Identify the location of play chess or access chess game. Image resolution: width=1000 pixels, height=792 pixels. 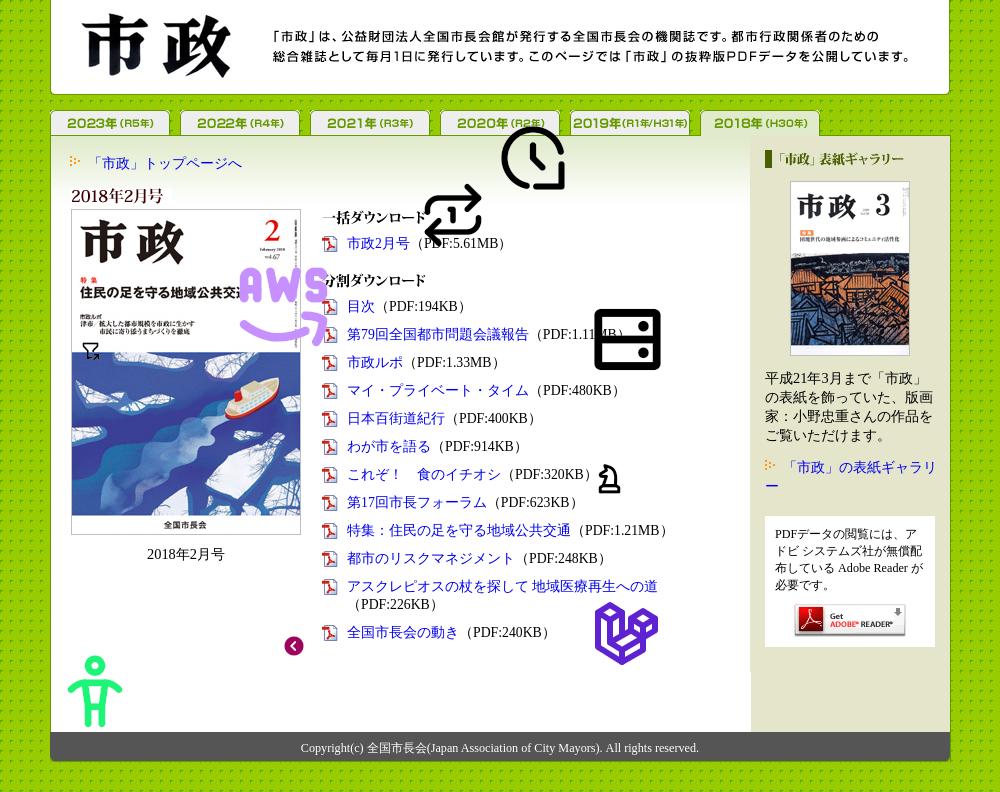
(609, 479).